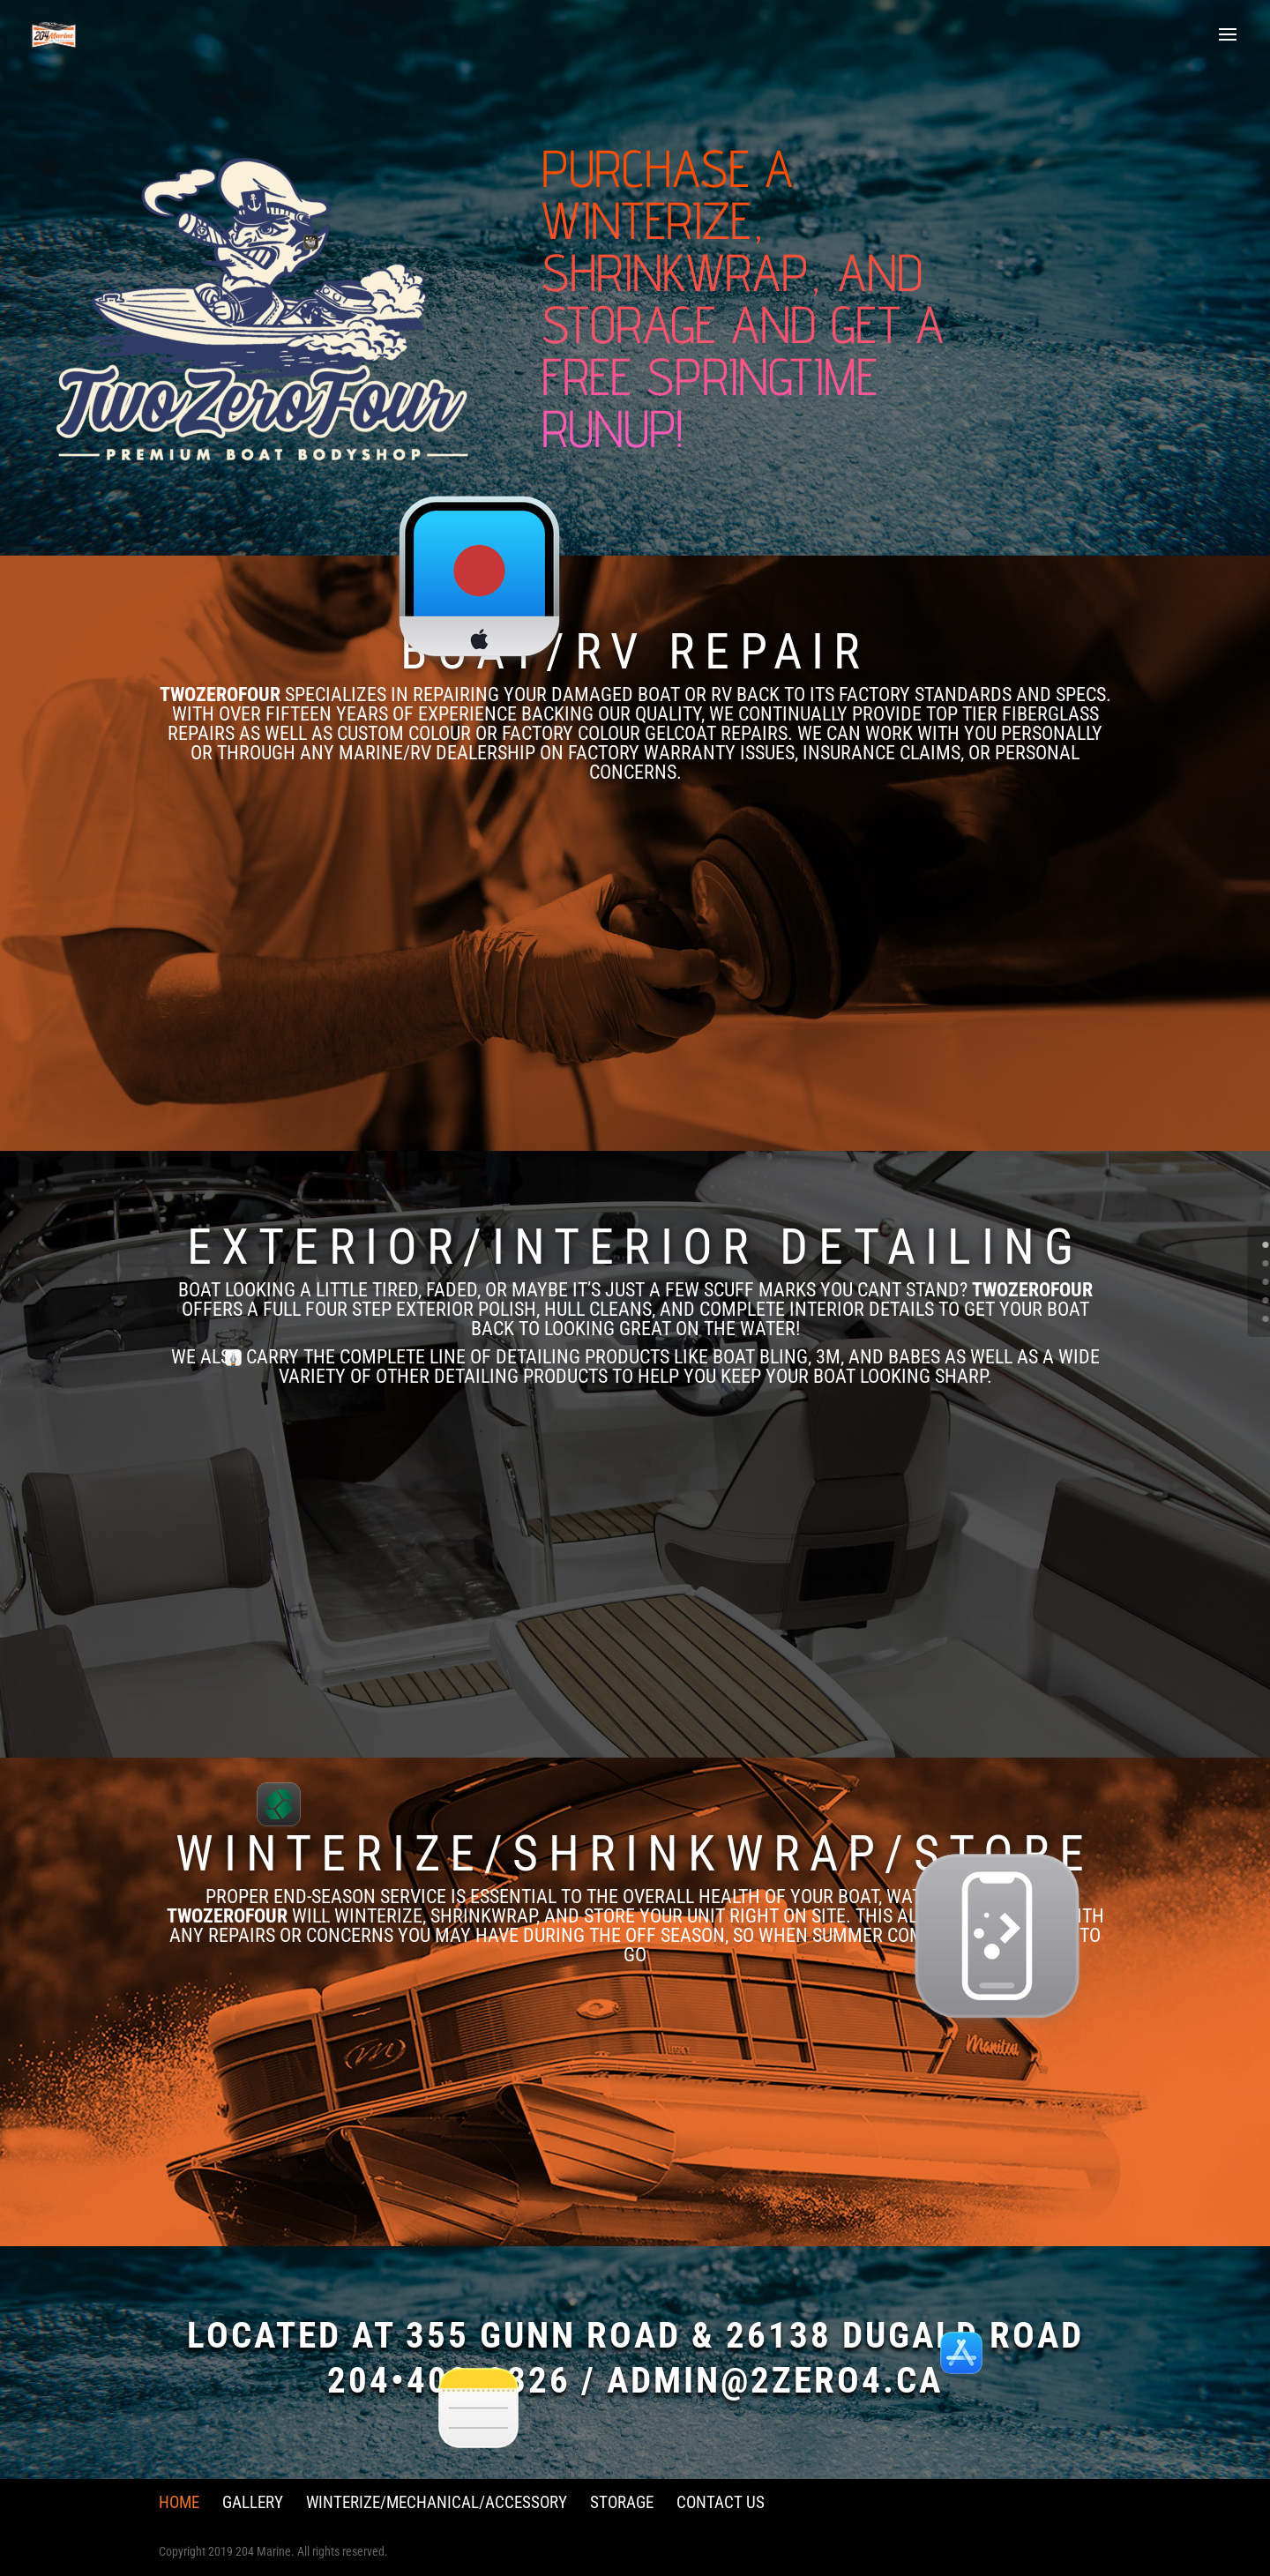 The width and height of the screenshot is (1270, 2576). Describe the element at coordinates (961, 2353) in the screenshot. I see `open the app store to browse and download applications` at that location.